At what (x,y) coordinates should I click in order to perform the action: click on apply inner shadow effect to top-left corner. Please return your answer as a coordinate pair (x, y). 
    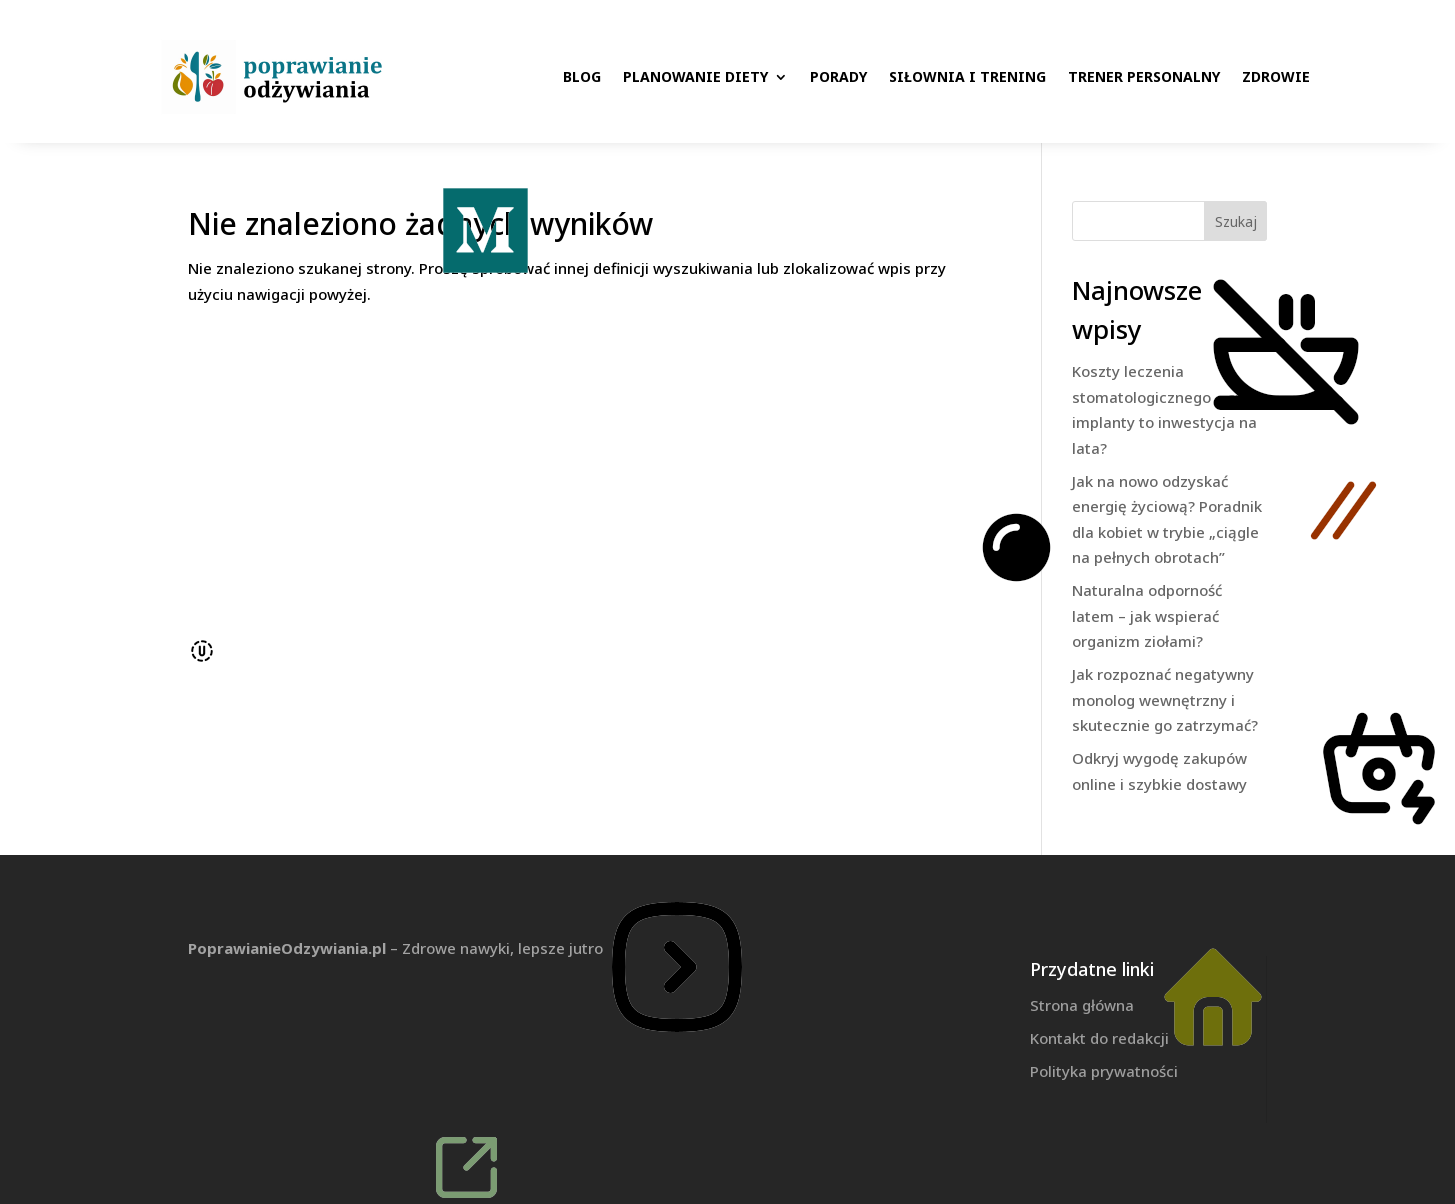
    Looking at the image, I should click on (1016, 547).